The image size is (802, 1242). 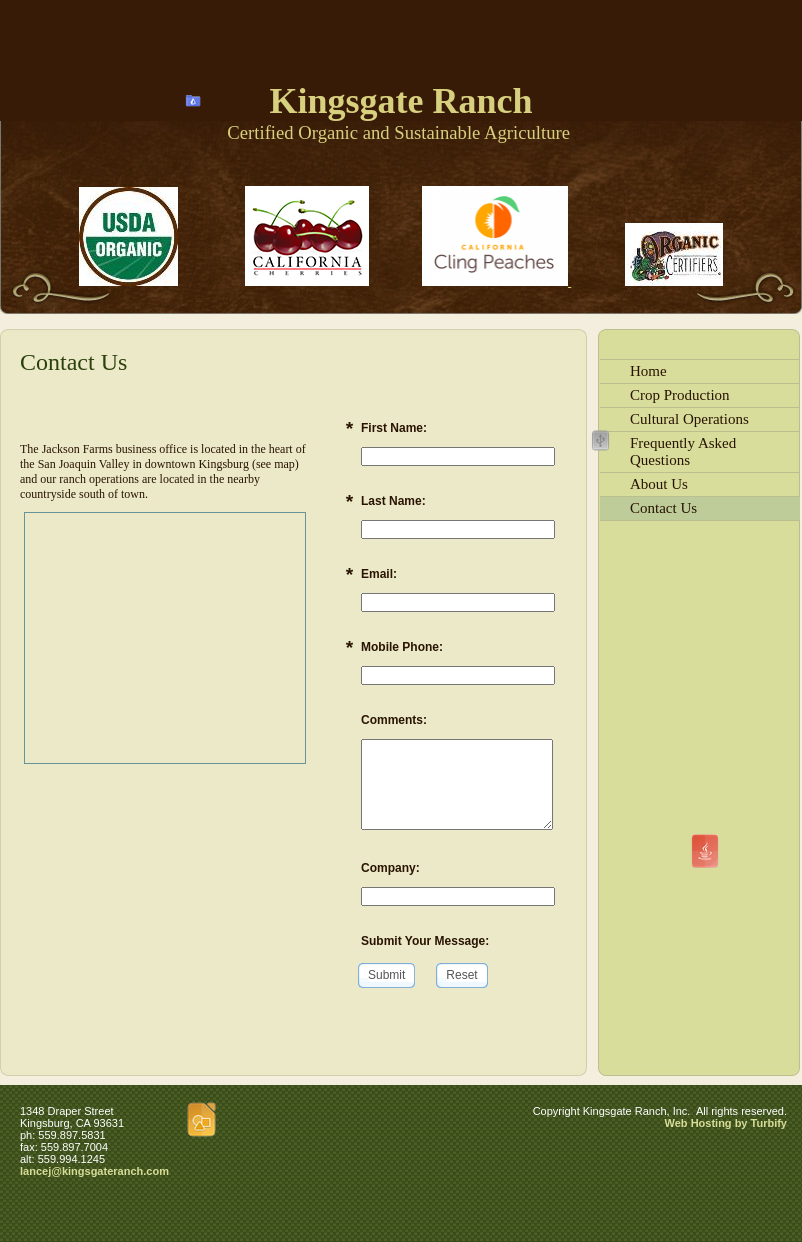 I want to click on open folder containing Prisma project files, so click(x=193, y=101).